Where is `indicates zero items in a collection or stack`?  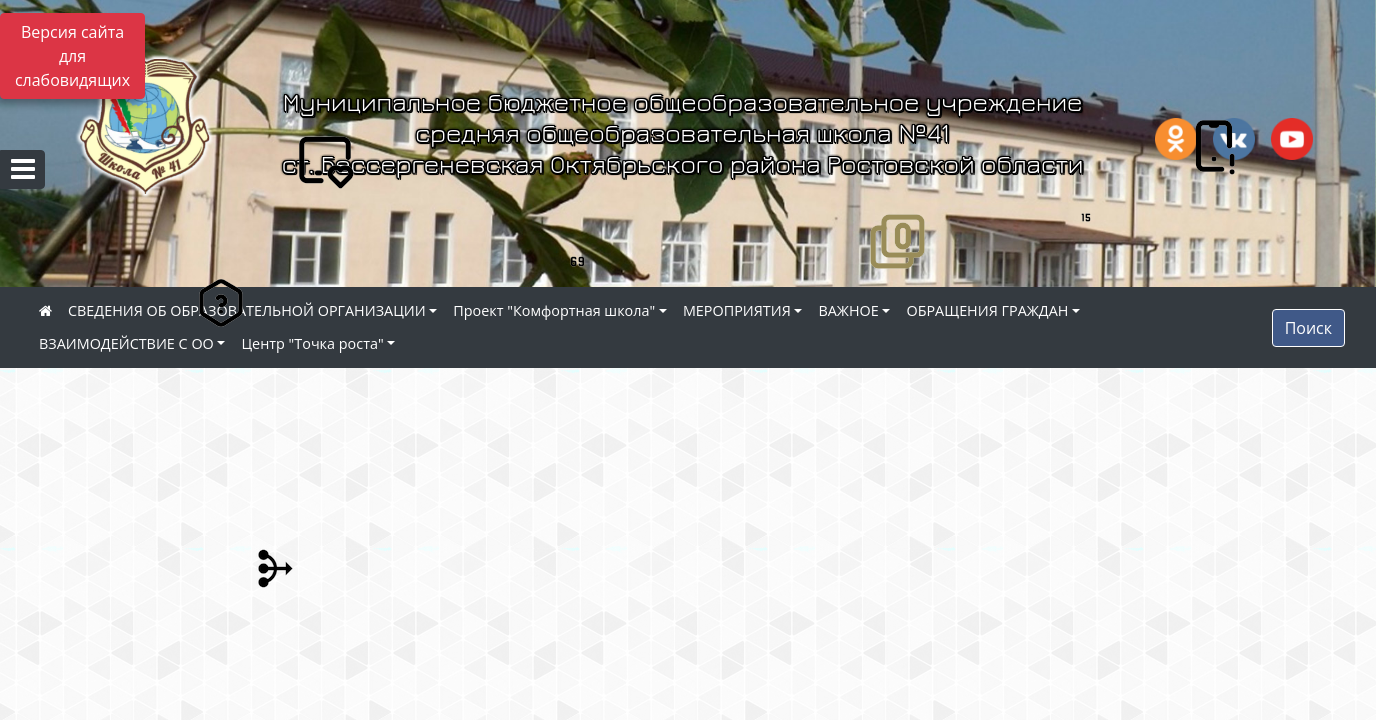 indicates zero items in a collection or stack is located at coordinates (897, 241).